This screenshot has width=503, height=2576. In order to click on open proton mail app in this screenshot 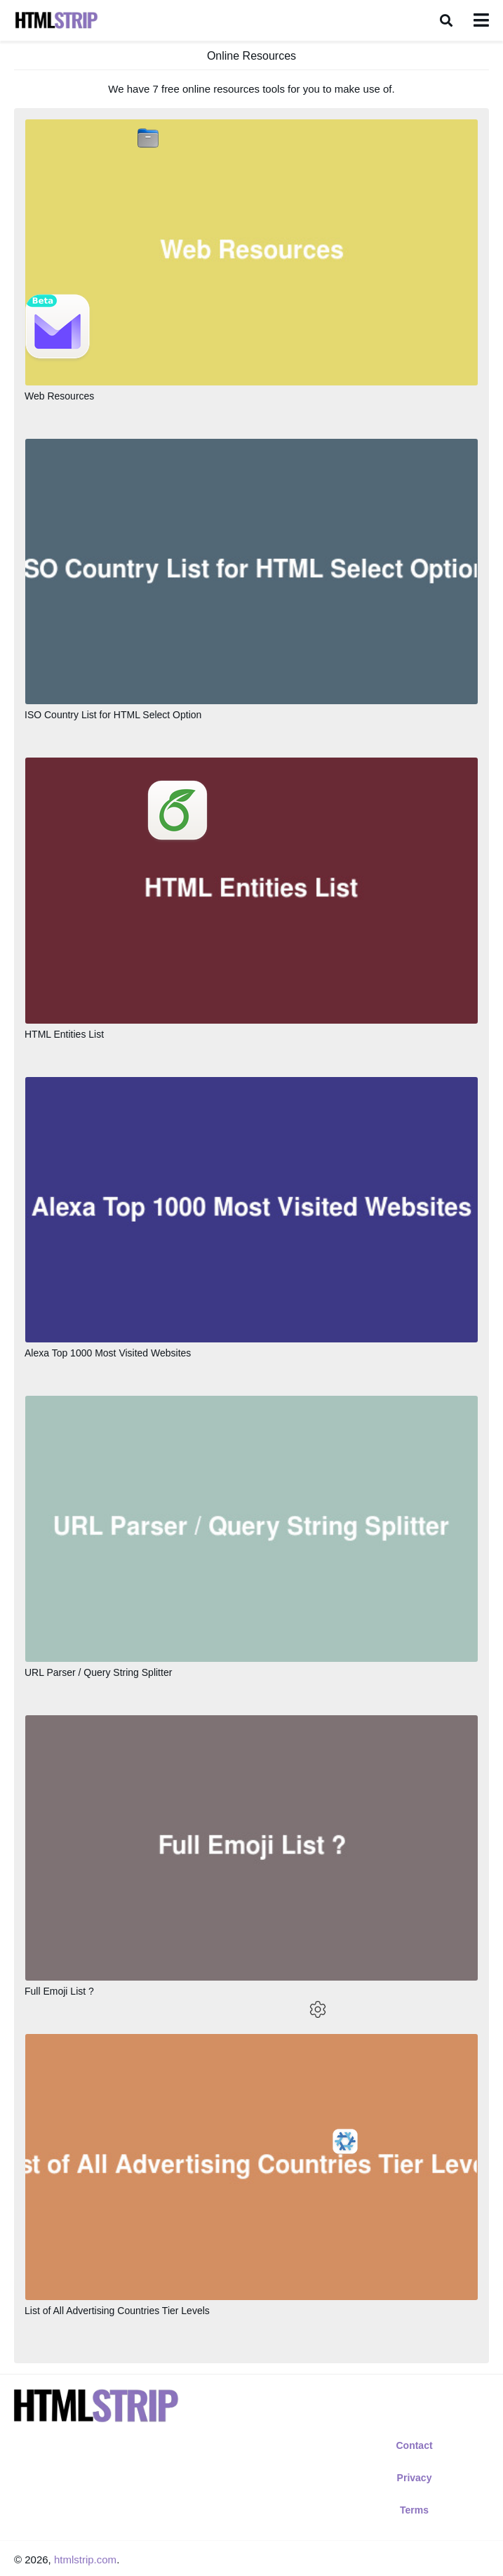, I will do `click(58, 326)`.